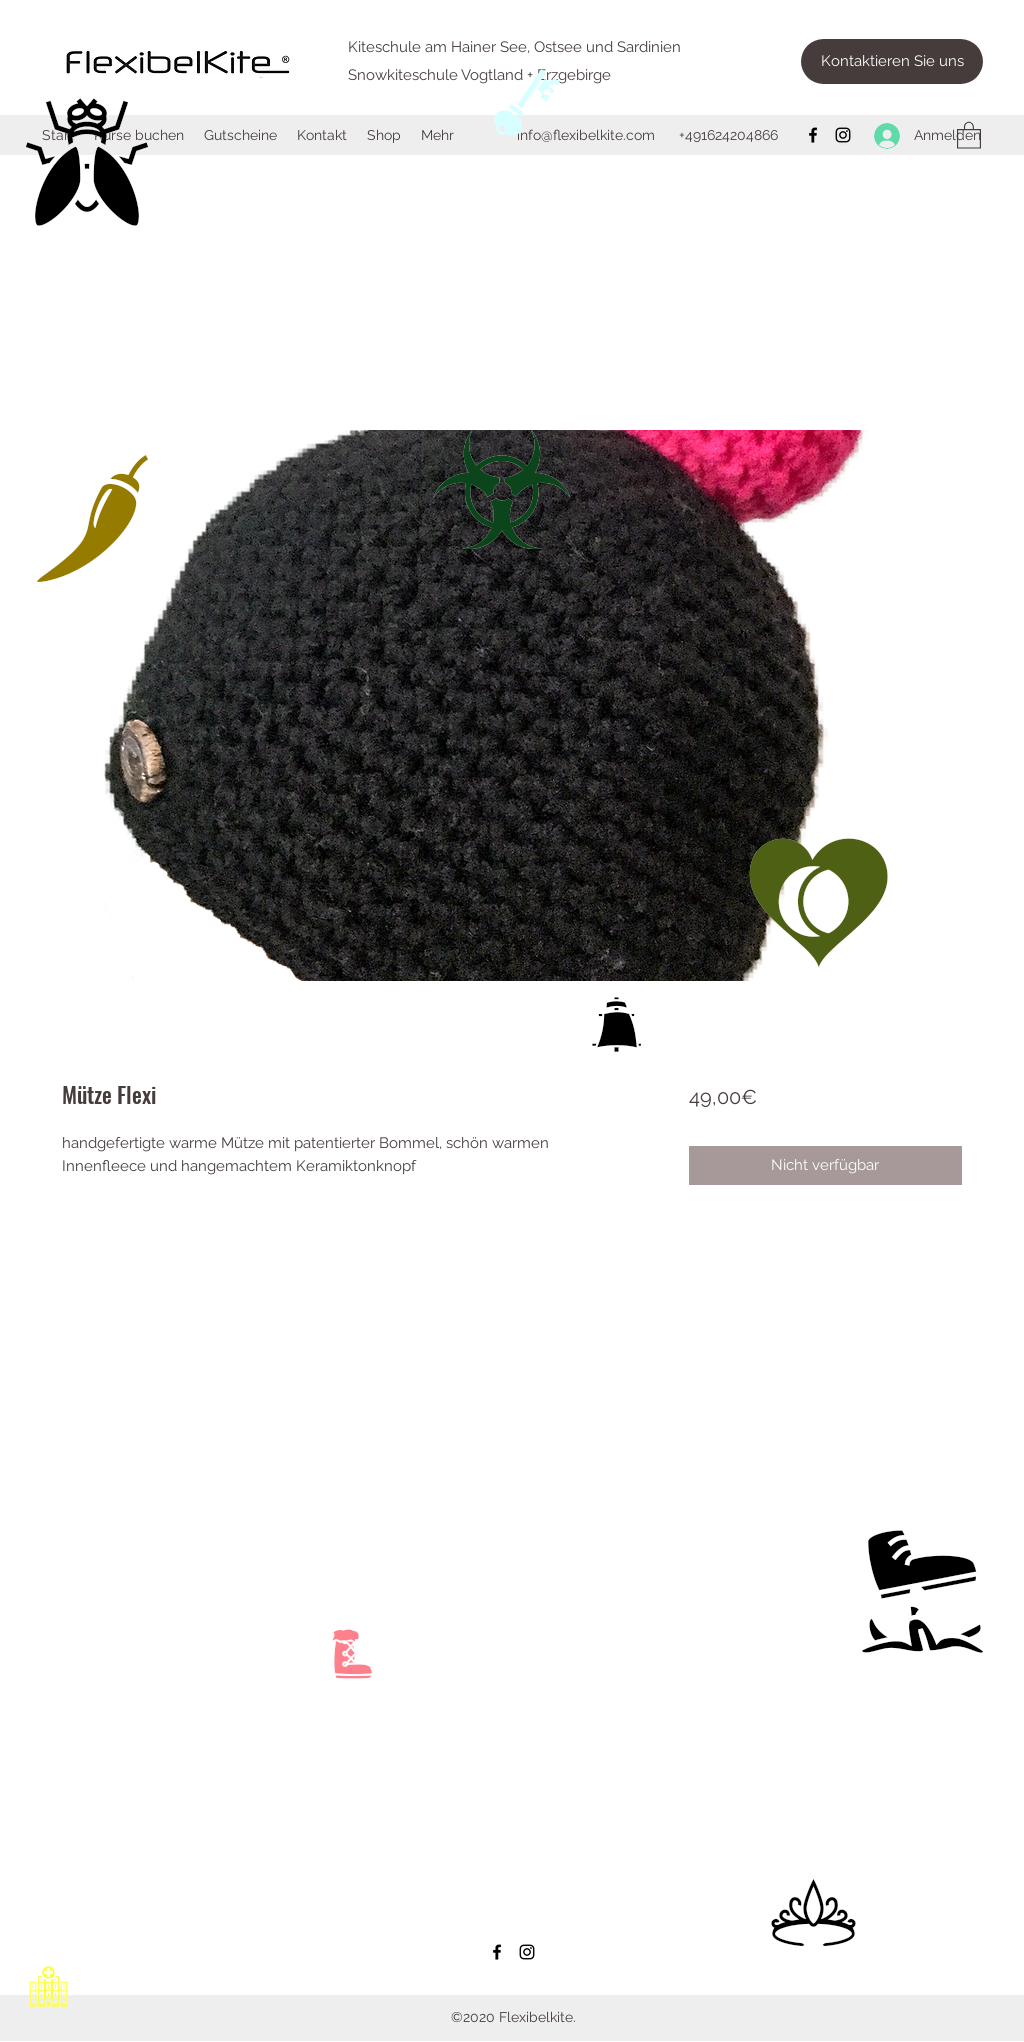  What do you see at coordinates (616, 1024) in the screenshot?
I see `navigate to sailing or boat-related content` at bounding box center [616, 1024].